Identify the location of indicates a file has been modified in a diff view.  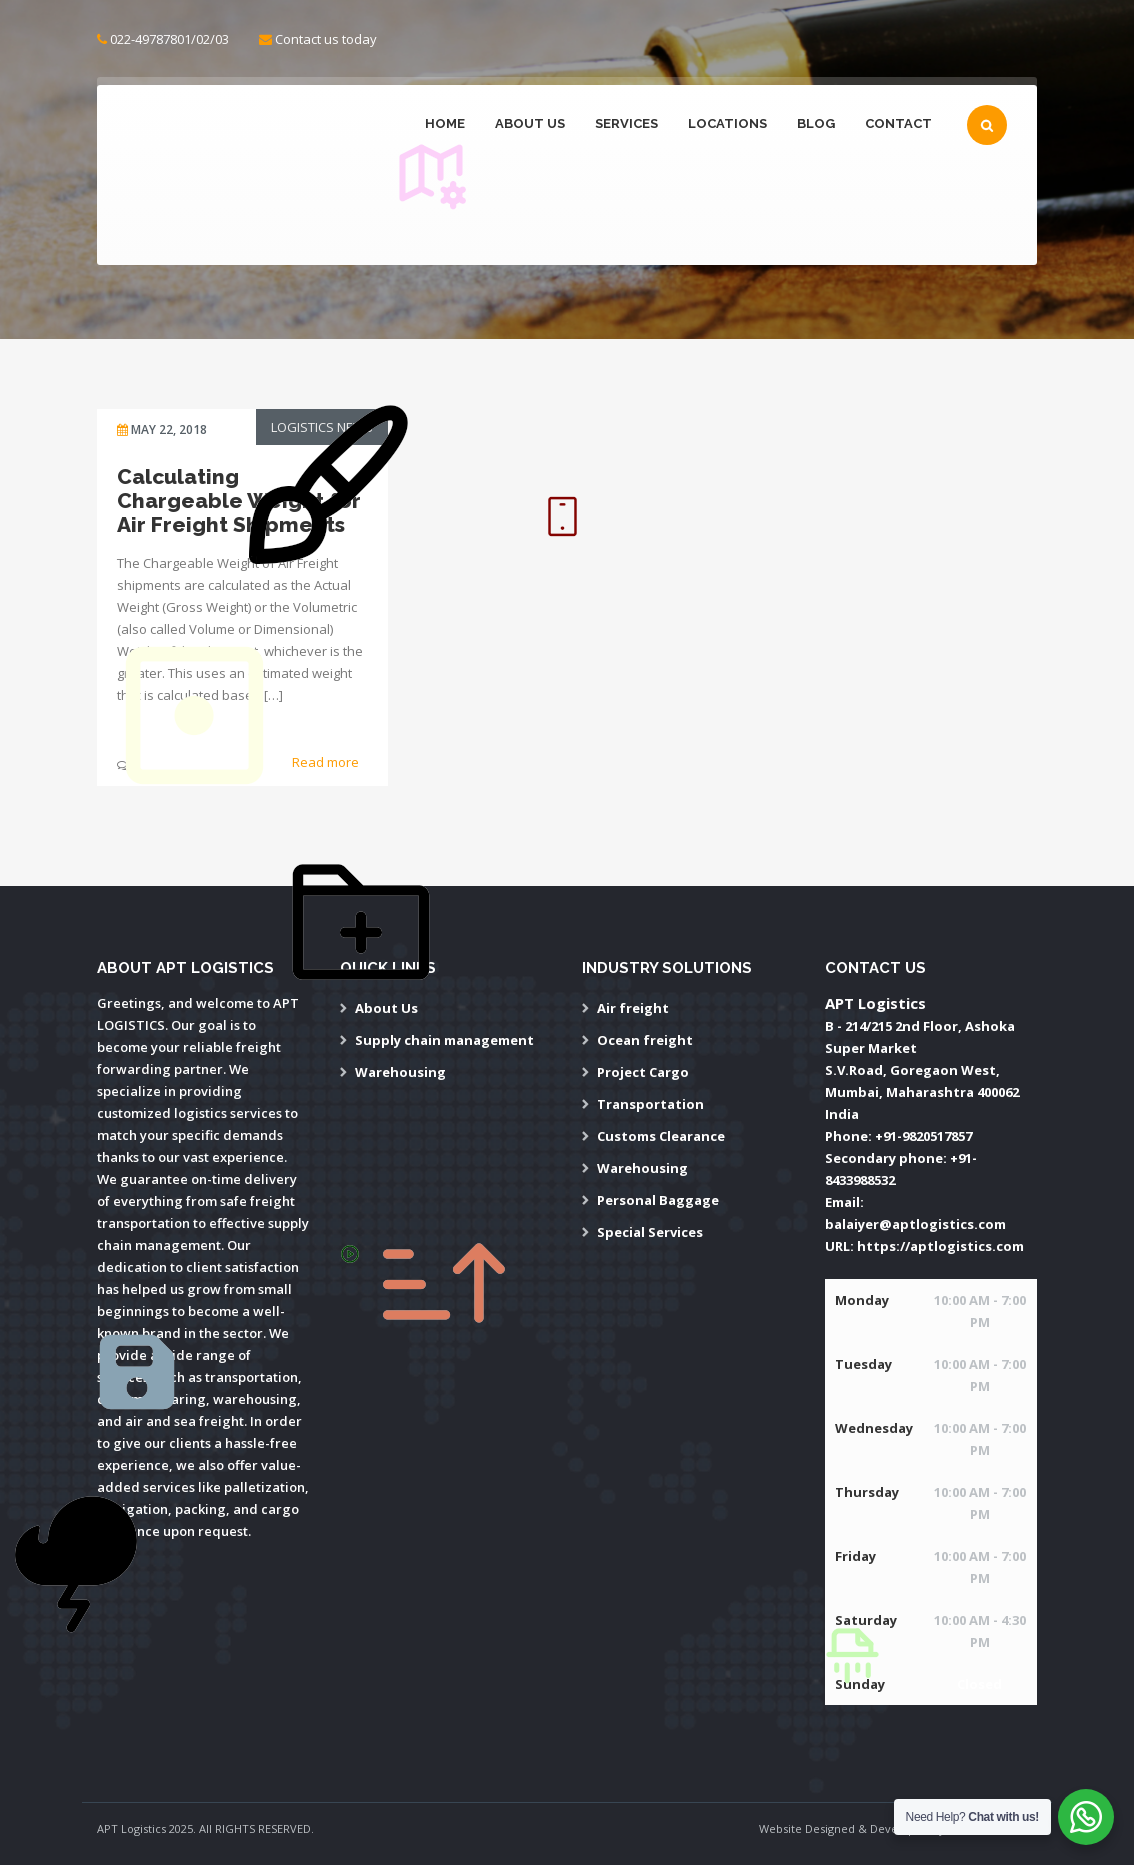
(194, 715).